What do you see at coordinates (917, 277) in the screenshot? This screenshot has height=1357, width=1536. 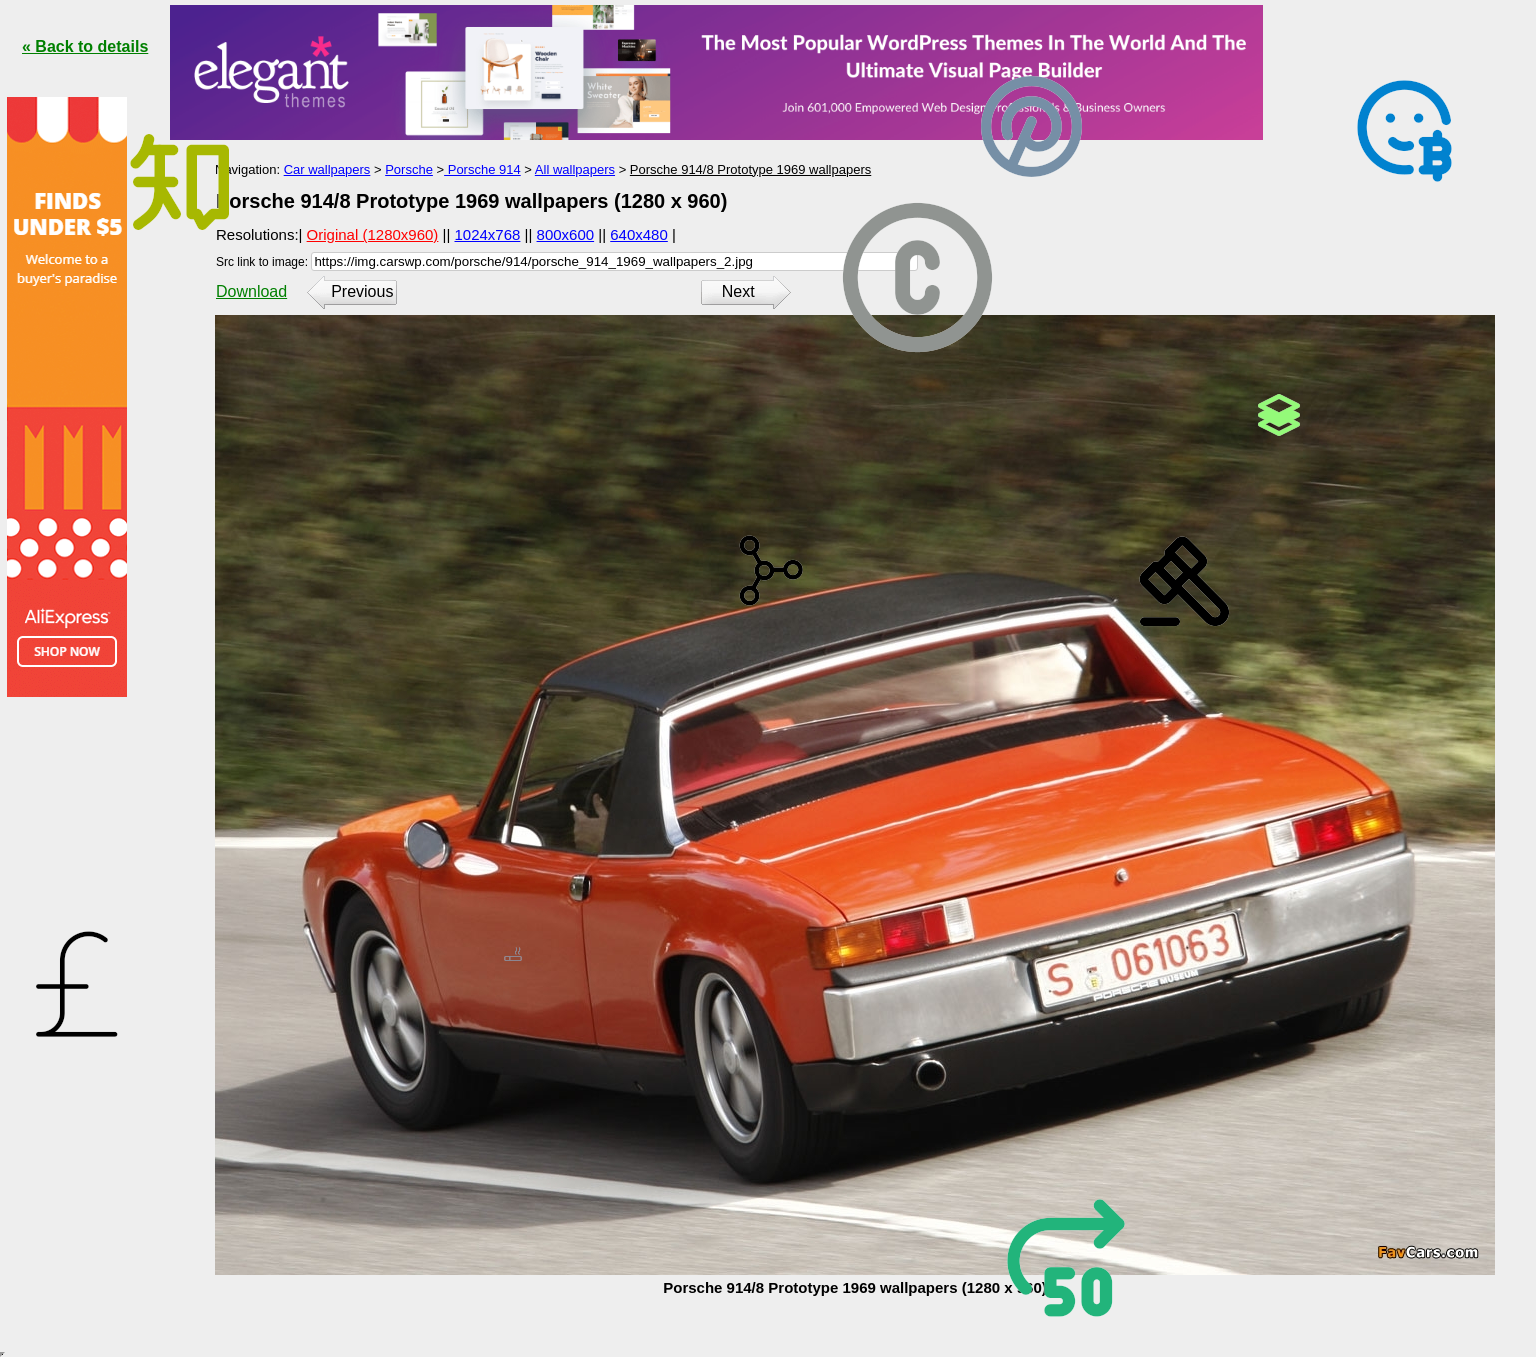 I see `indicates copyright or copyrighted content` at bounding box center [917, 277].